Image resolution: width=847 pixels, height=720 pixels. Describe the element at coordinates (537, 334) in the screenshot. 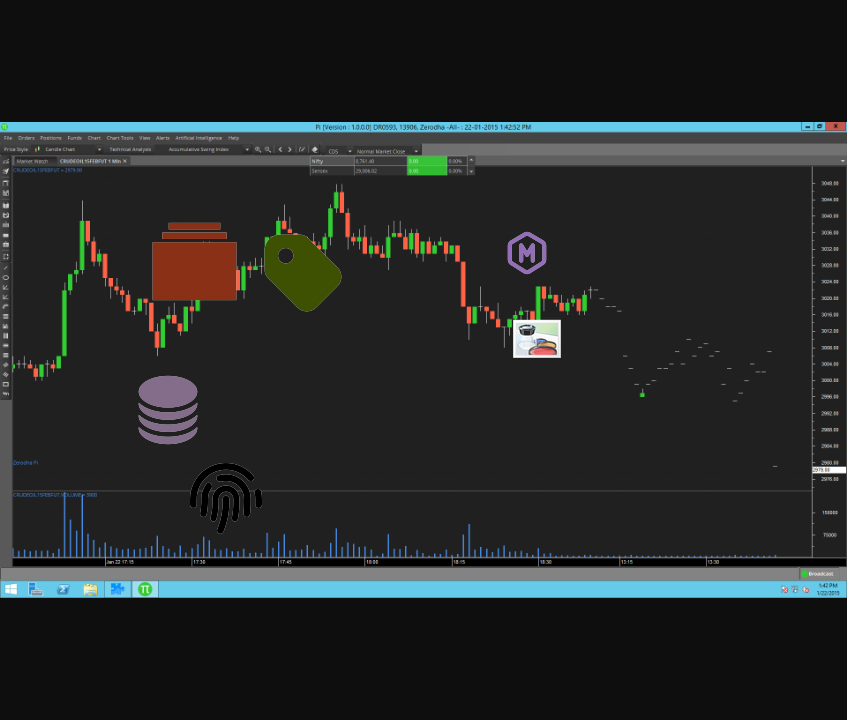

I see `view photos or images` at that location.